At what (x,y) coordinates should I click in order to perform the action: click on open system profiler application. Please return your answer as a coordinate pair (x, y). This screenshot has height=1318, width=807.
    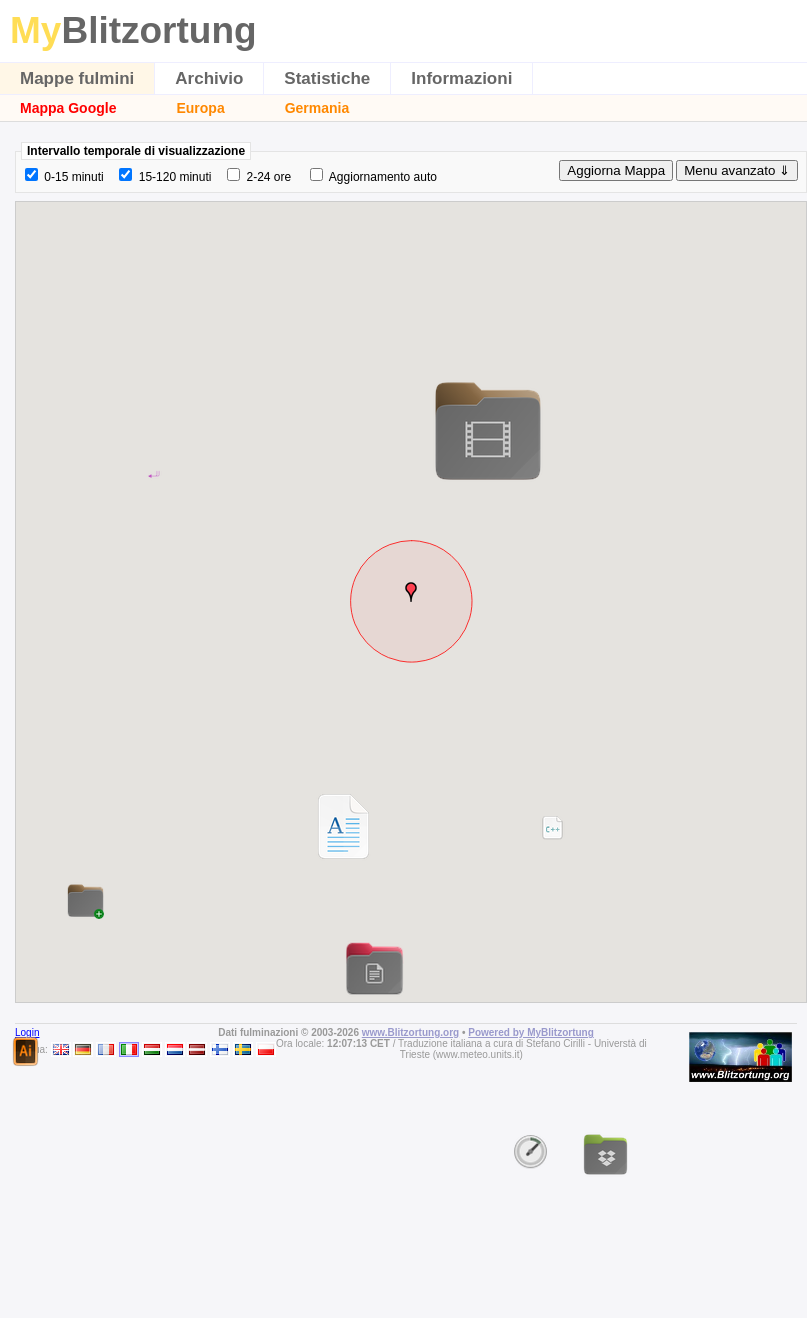
    Looking at the image, I should click on (530, 1151).